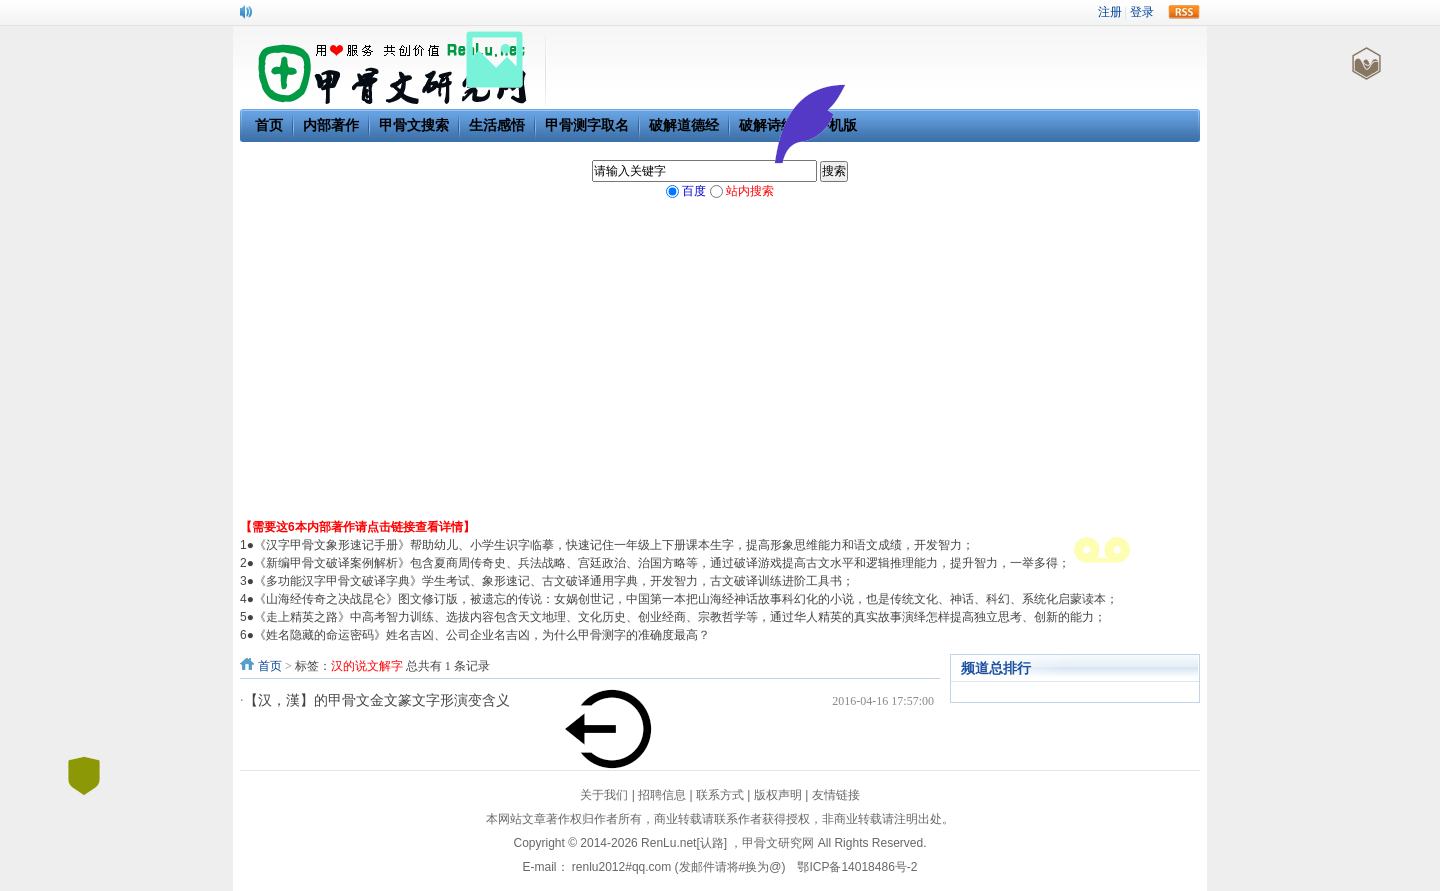 Image resolution: width=1440 pixels, height=891 pixels. I want to click on view image or photo, so click(494, 59).